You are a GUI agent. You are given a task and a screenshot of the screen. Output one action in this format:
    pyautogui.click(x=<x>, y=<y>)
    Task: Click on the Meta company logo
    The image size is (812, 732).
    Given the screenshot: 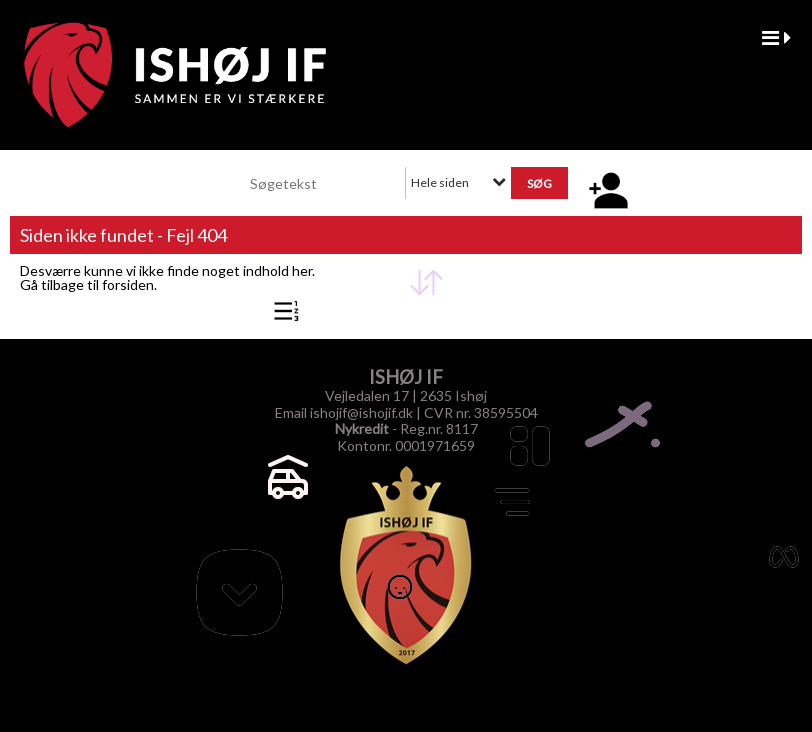 What is the action you would take?
    pyautogui.click(x=784, y=557)
    